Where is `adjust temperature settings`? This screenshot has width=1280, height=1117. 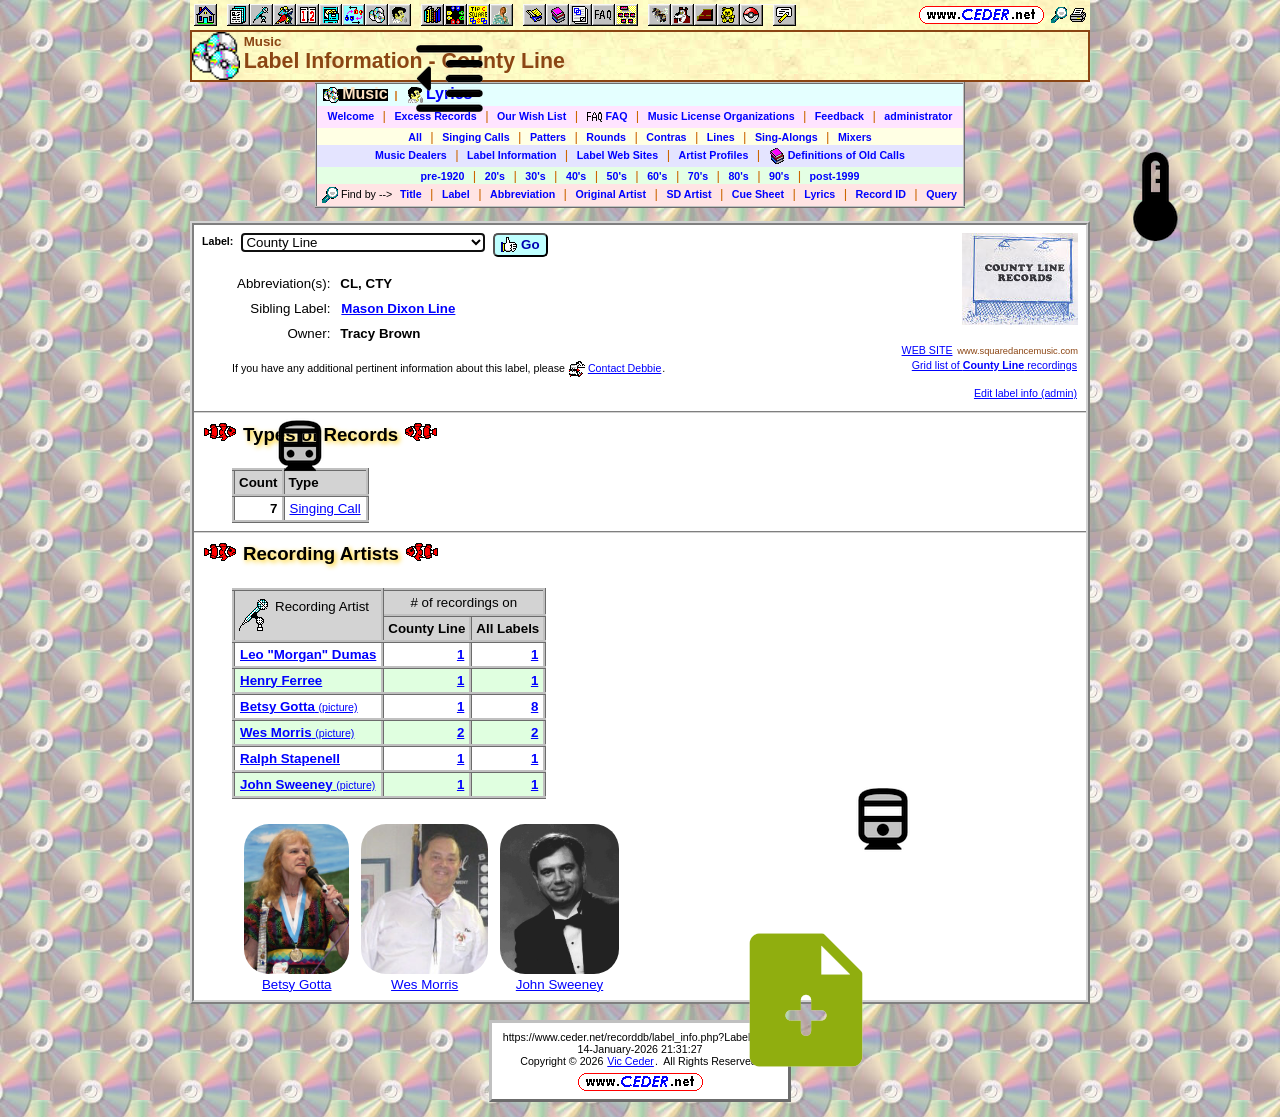
adjust temperature settings is located at coordinates (1155, 196).